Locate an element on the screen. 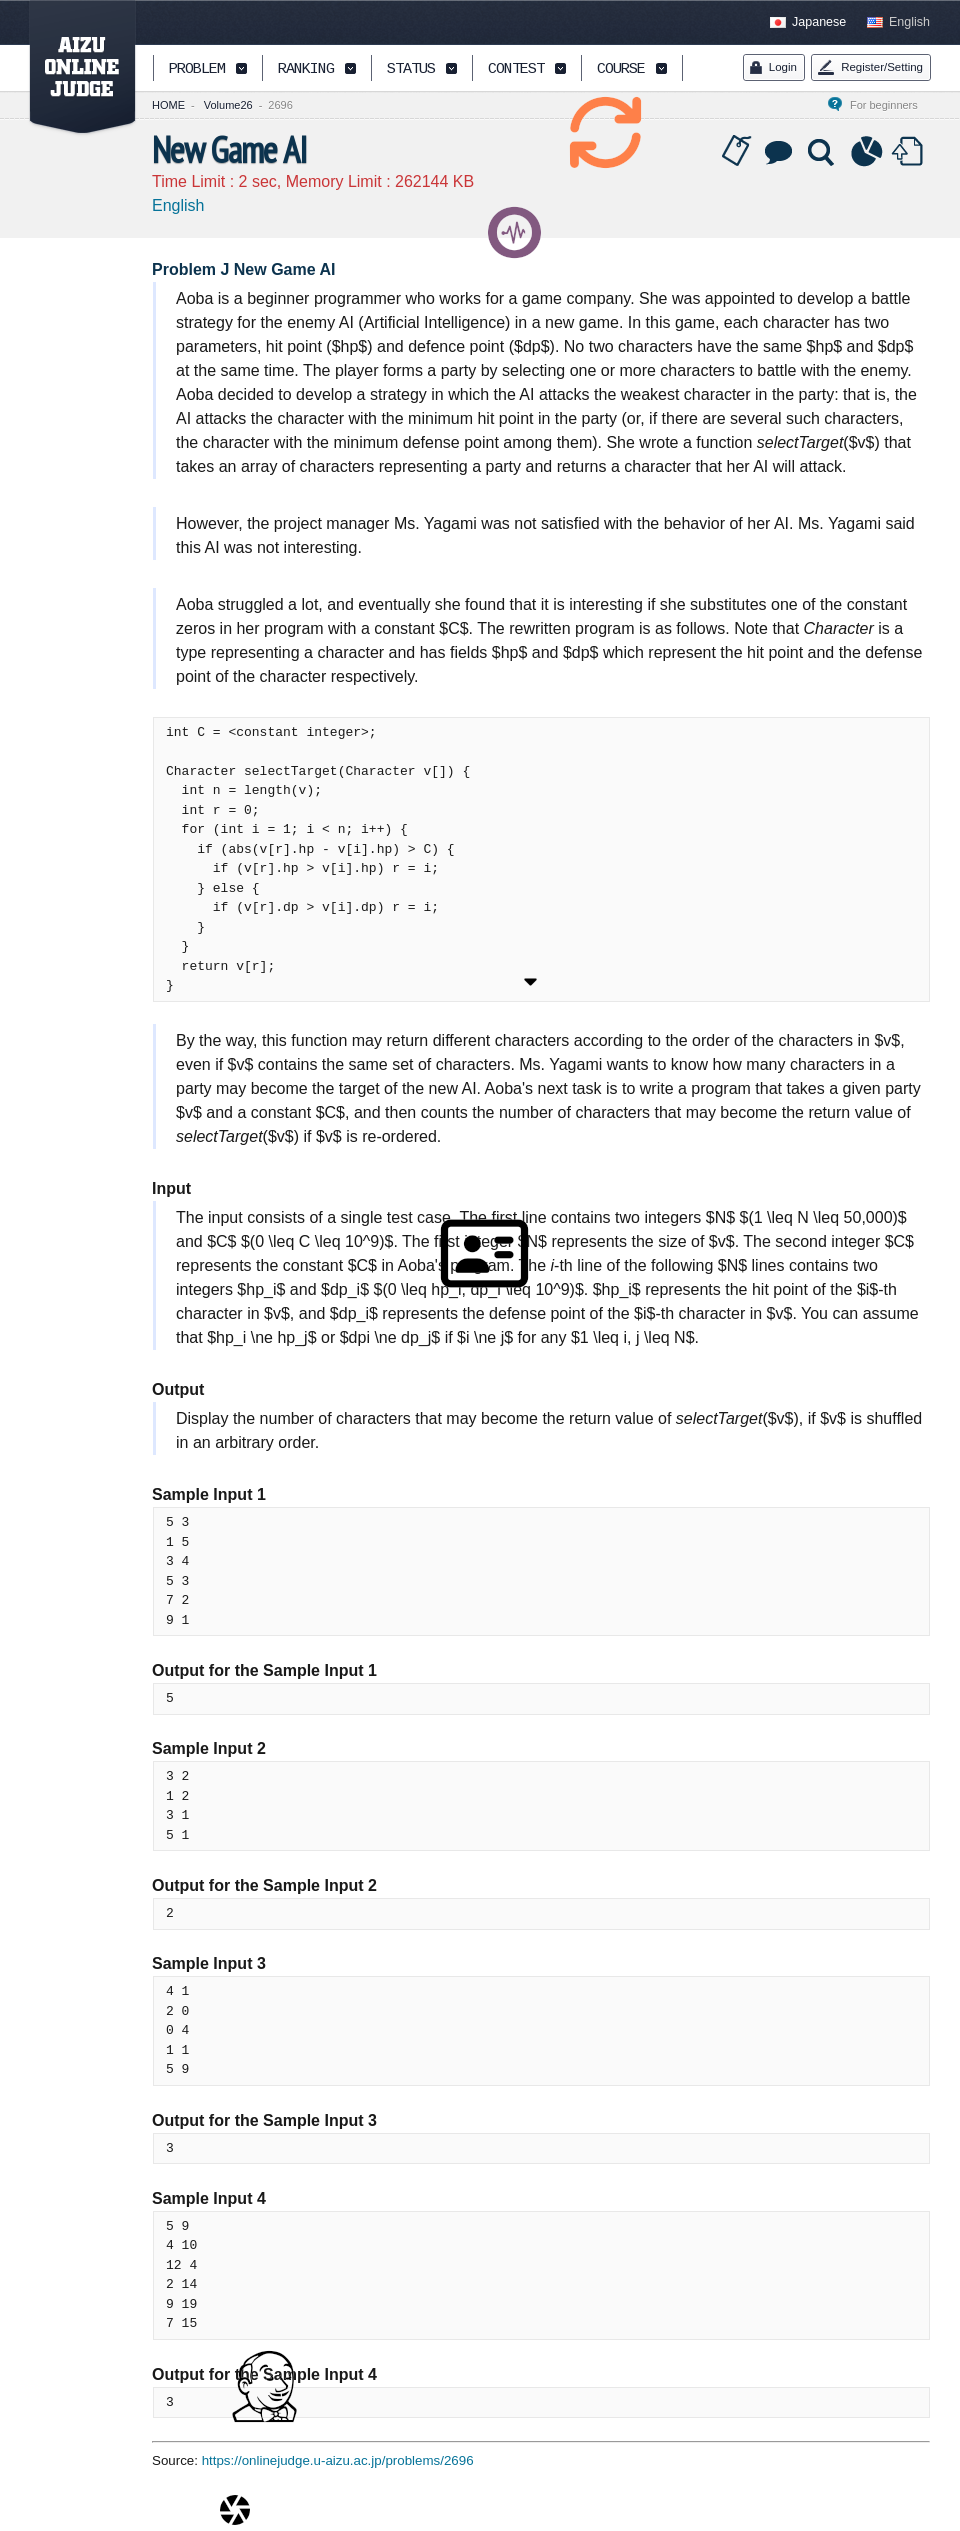 The height and width of the screenshot is (2531, 960). open camera or take a photo is located at coordinates (235, 2510).